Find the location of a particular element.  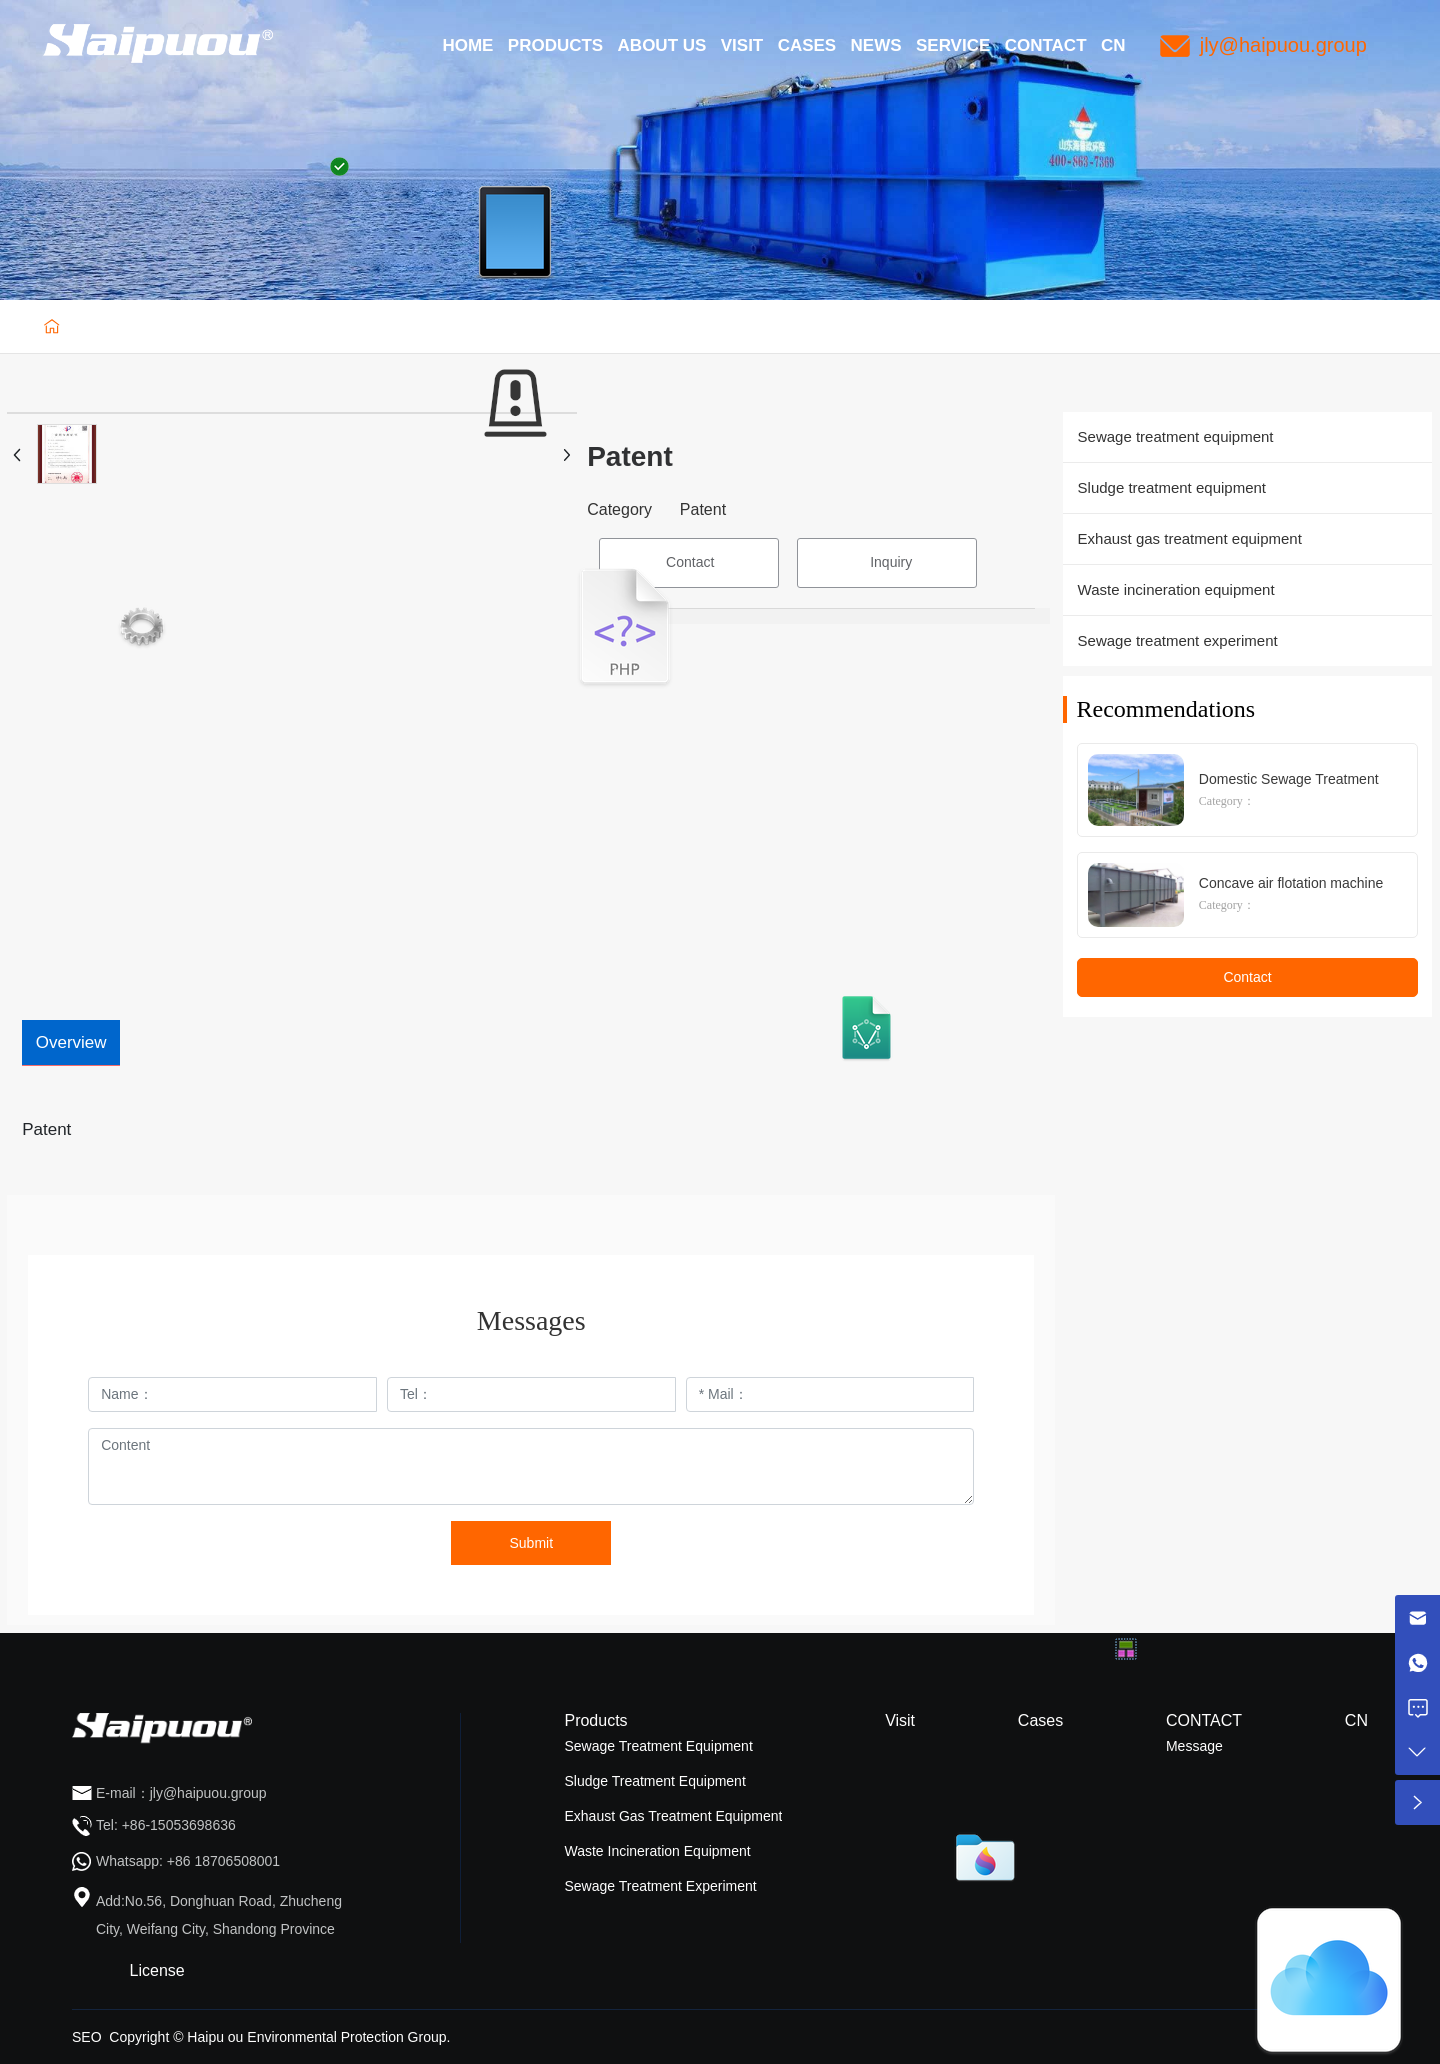

indicates a system error or crash report is located at coordinates (515, 400).